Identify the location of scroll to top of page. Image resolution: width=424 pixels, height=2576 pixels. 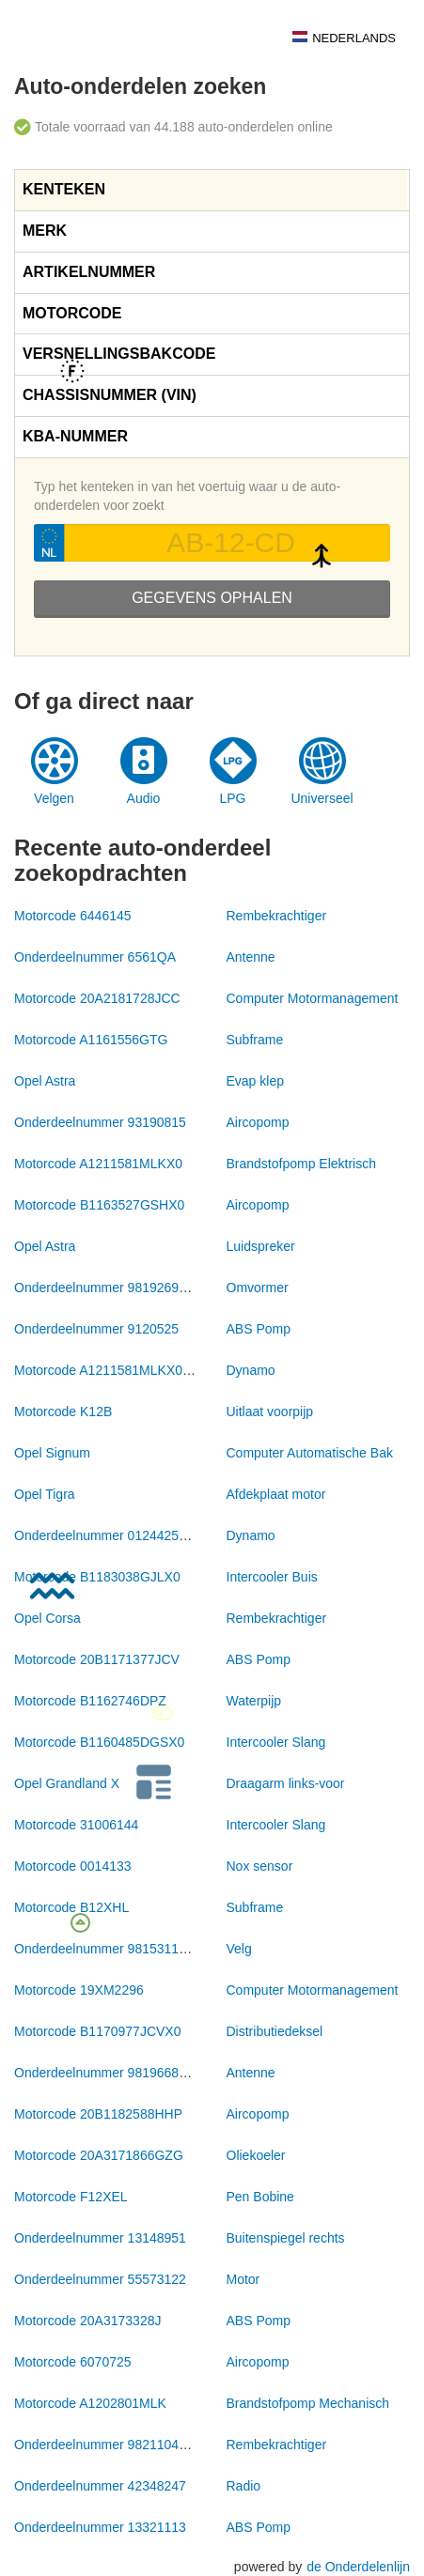
(80, 1922).